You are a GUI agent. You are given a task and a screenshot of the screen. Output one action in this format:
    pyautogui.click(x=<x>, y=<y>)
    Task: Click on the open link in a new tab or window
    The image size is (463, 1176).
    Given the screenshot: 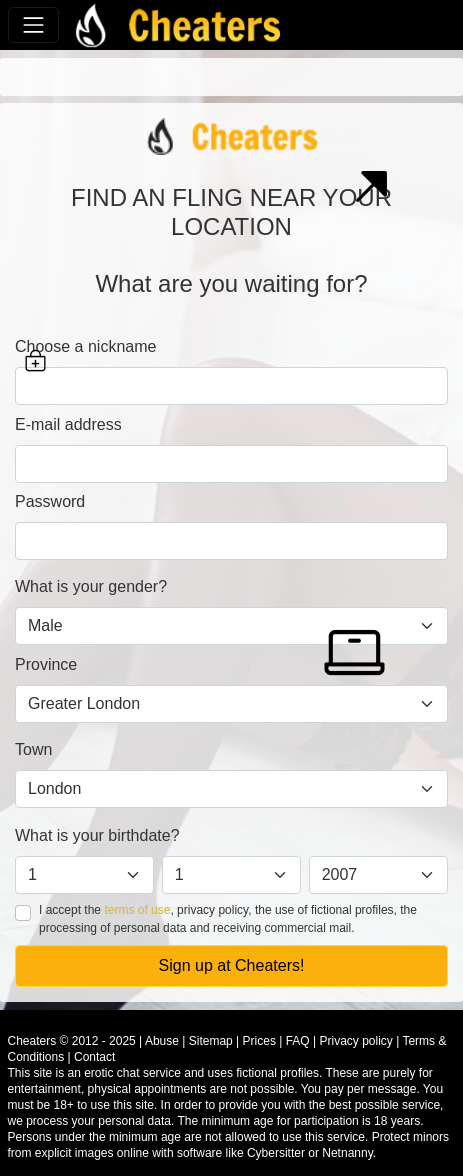 What is the action you would take?
    pyautogui.click(x=371, y=186)
    